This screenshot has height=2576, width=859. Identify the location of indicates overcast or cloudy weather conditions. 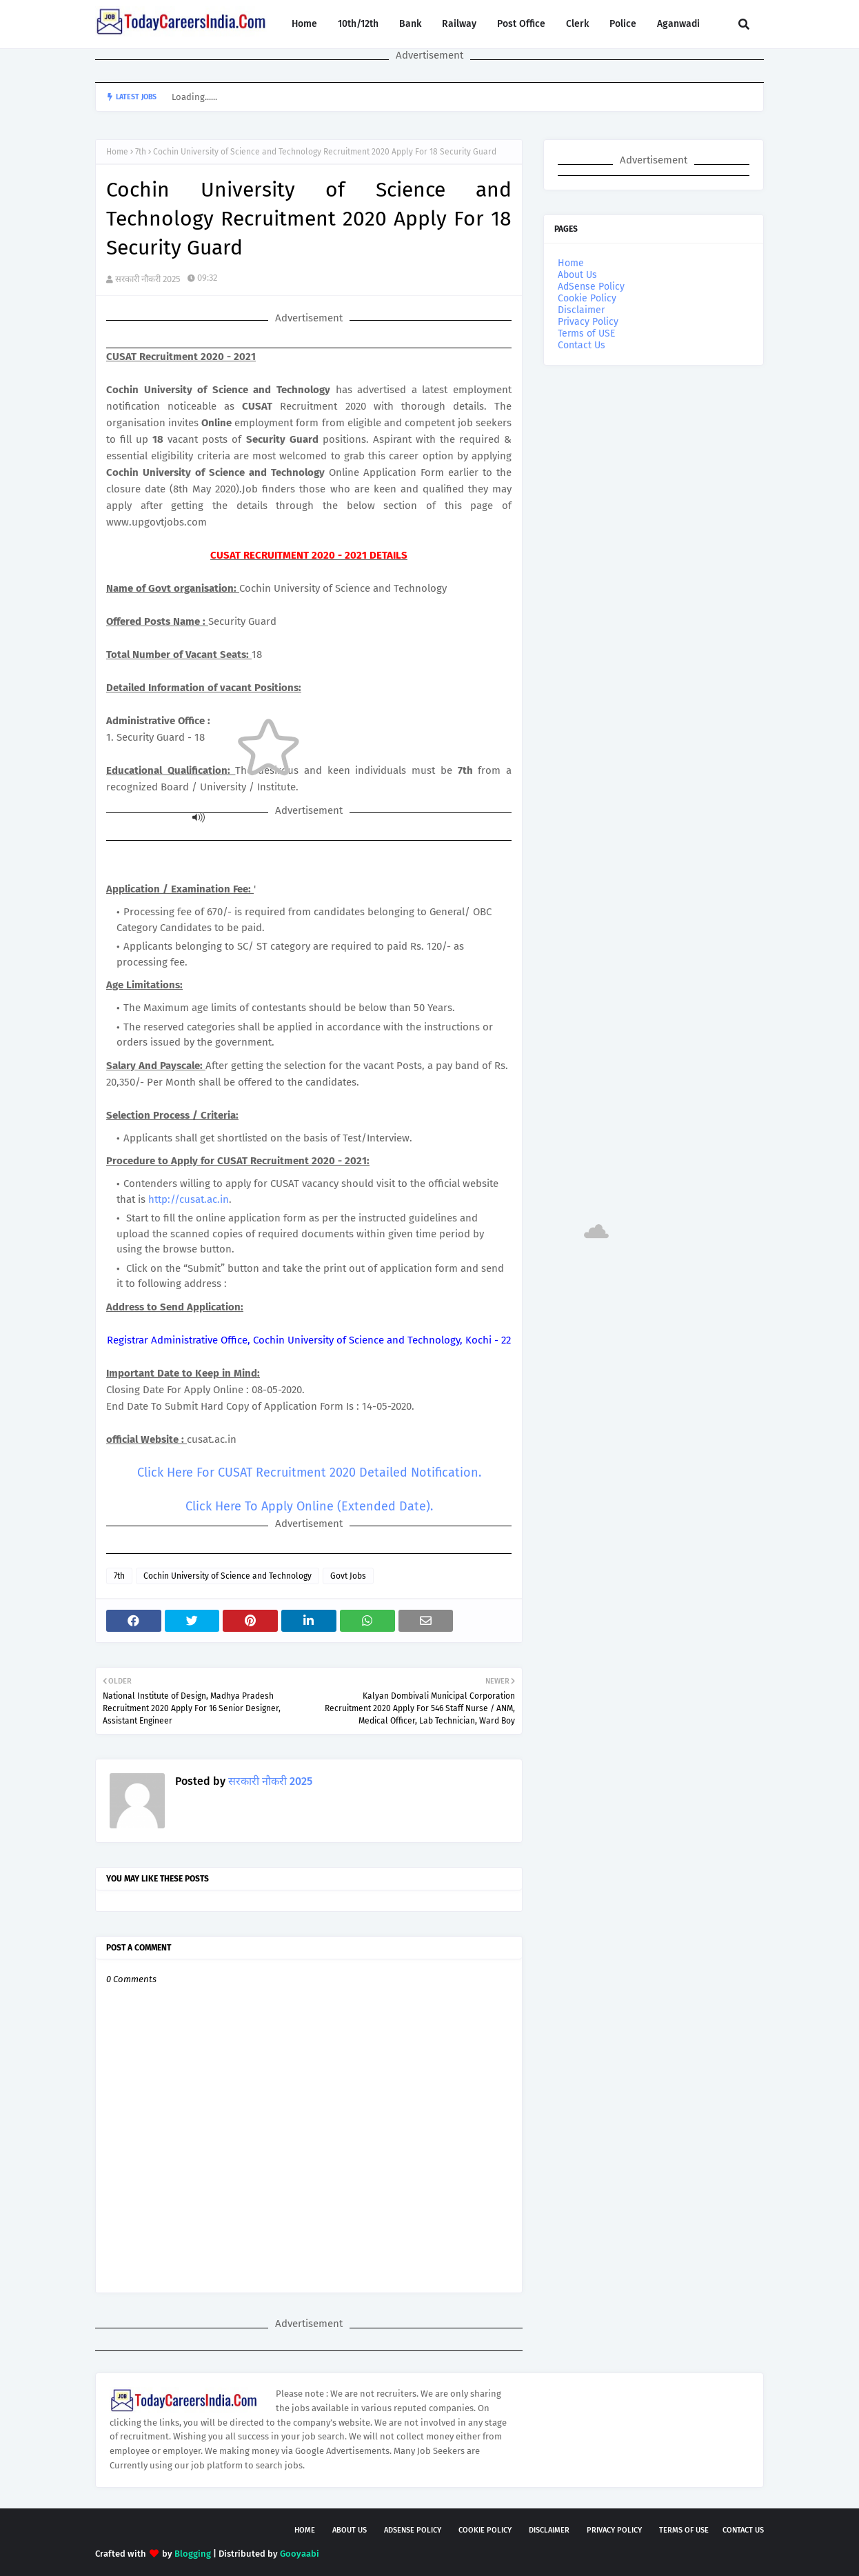
(596, 1230).